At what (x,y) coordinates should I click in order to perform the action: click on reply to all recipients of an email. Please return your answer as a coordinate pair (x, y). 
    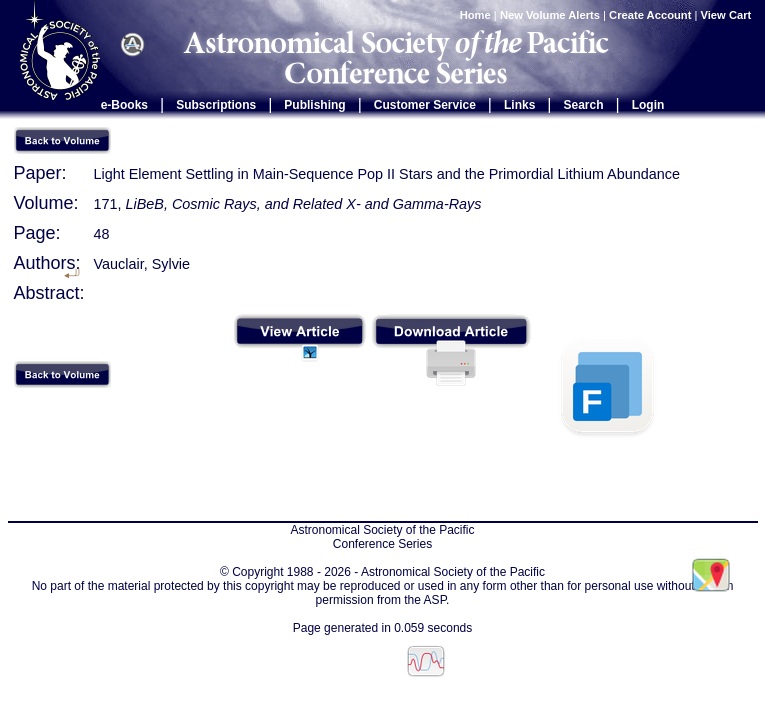
    Looking at the image, I should click on (71, 272).